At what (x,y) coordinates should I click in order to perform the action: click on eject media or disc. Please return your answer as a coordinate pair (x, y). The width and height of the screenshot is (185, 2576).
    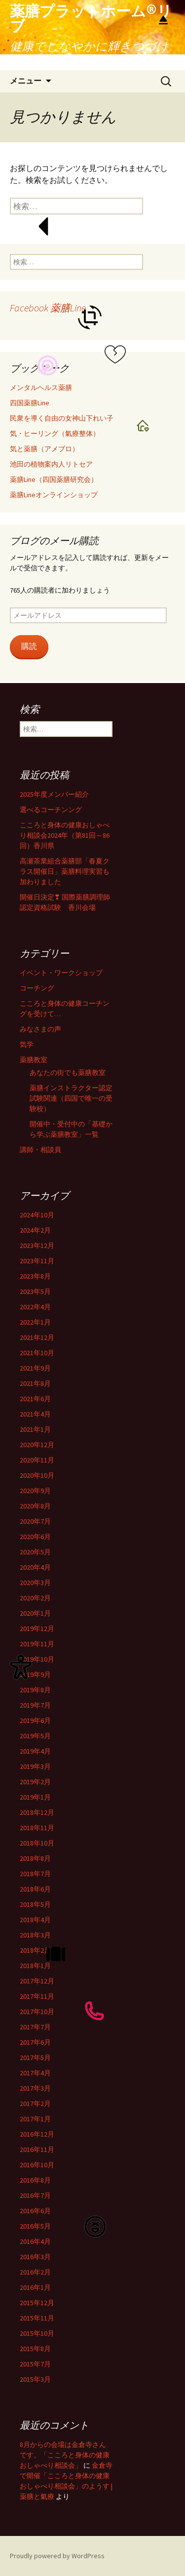
    Looking at the image, I should click on (163, 20).